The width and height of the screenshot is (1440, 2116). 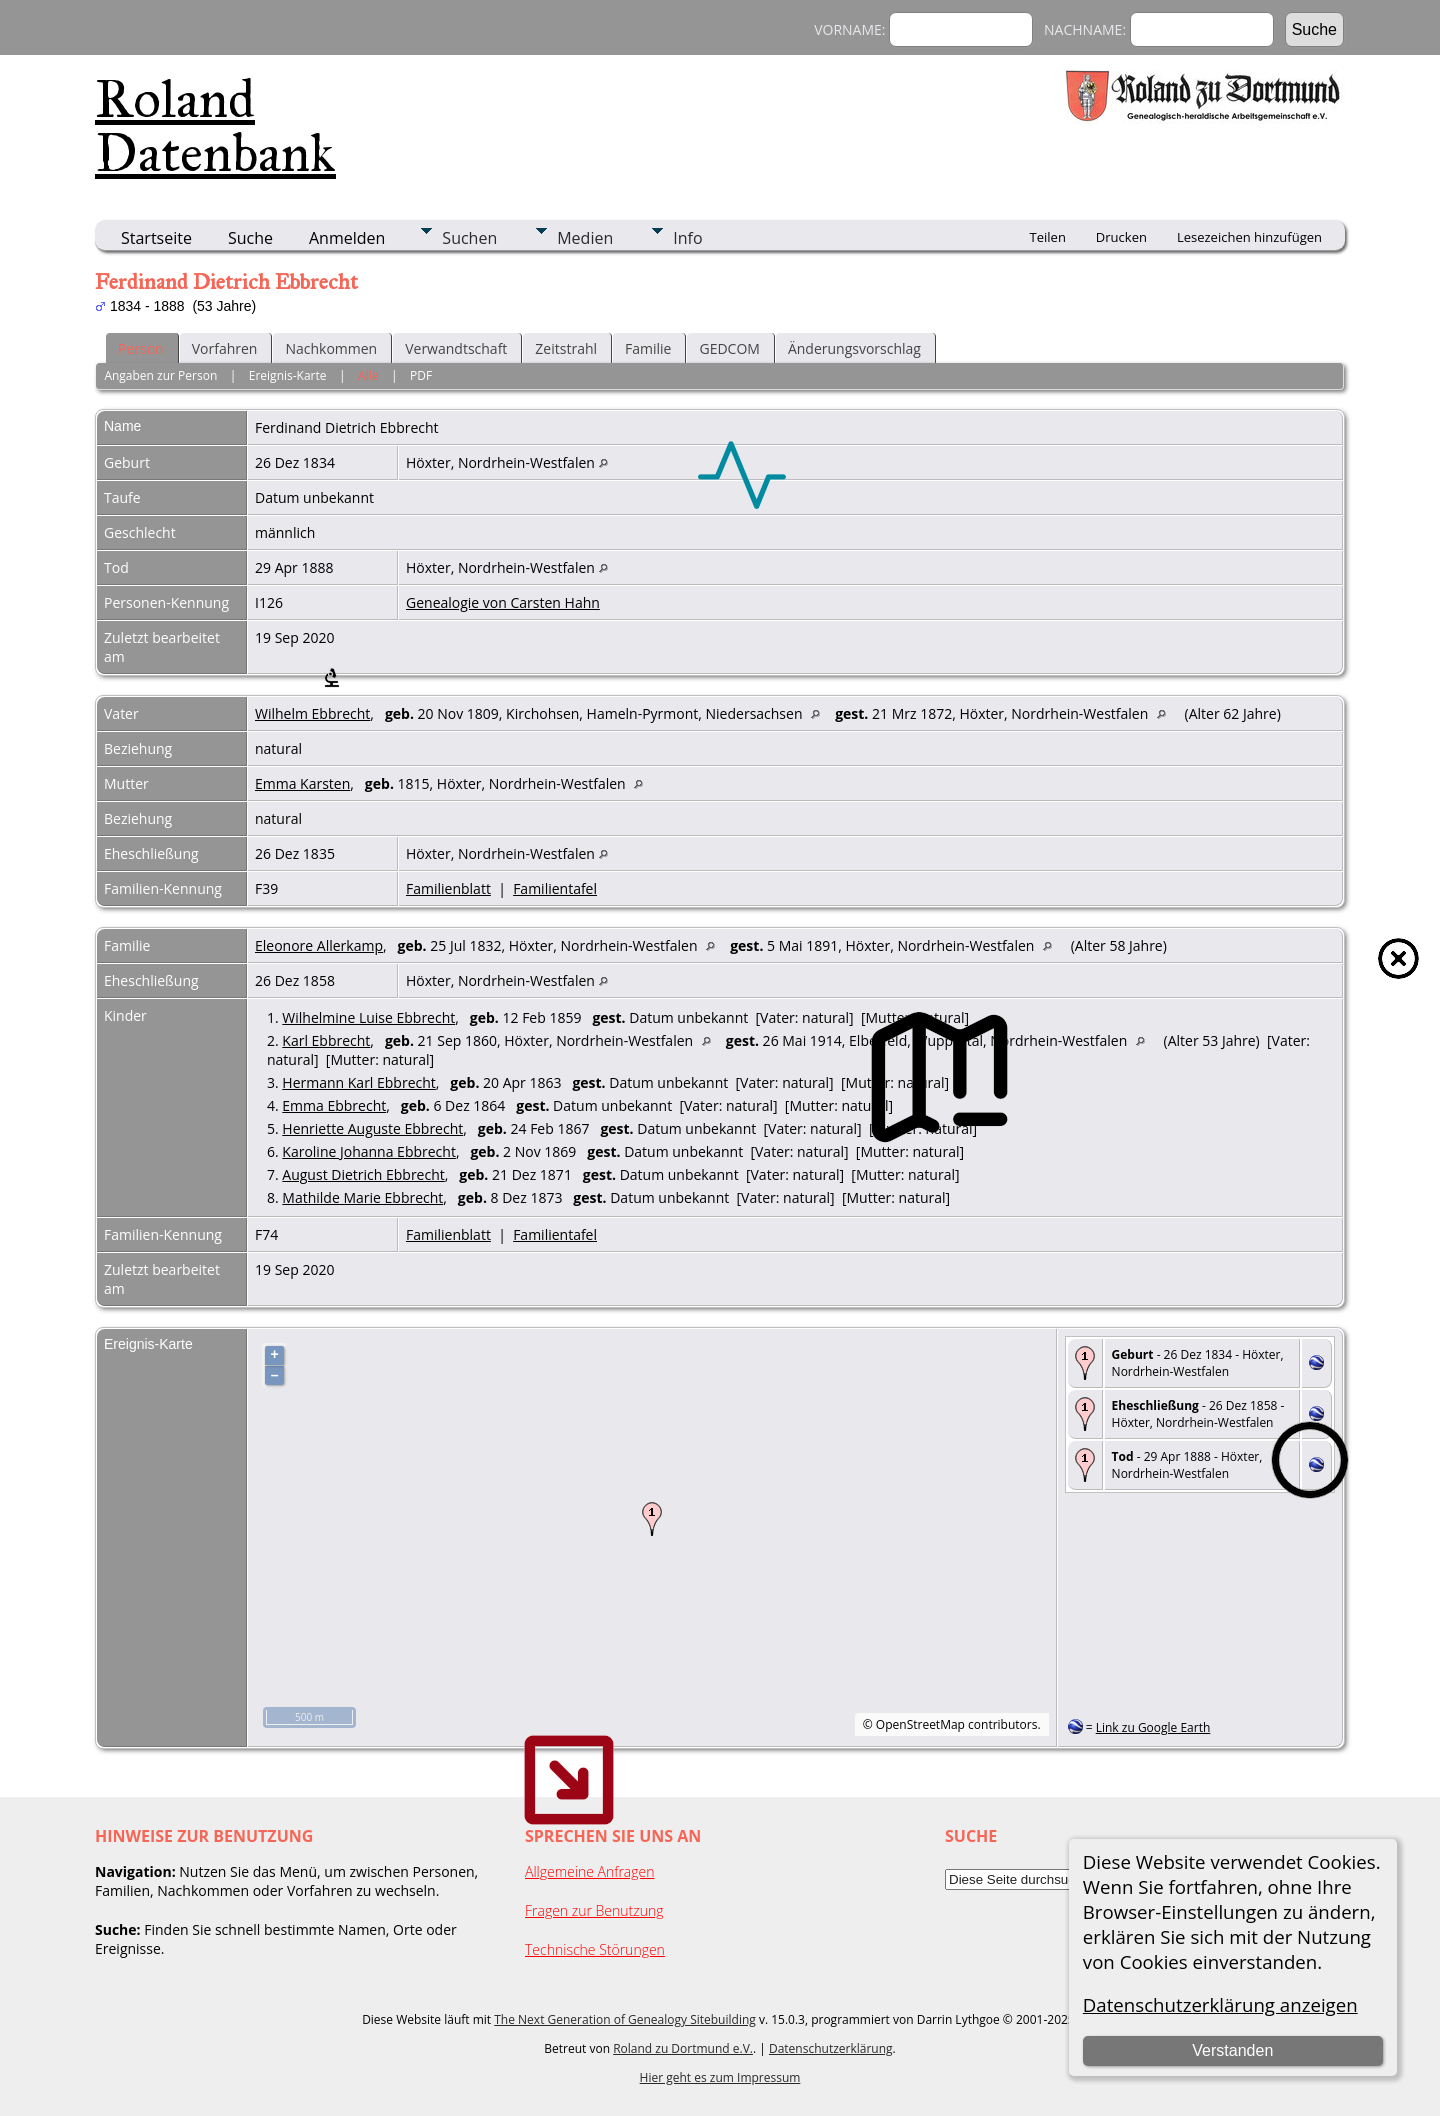 What do you see at coordinates (742, 476) in the screenshot?
I see `view repository activity and insights` at bounding box center [742, 476].